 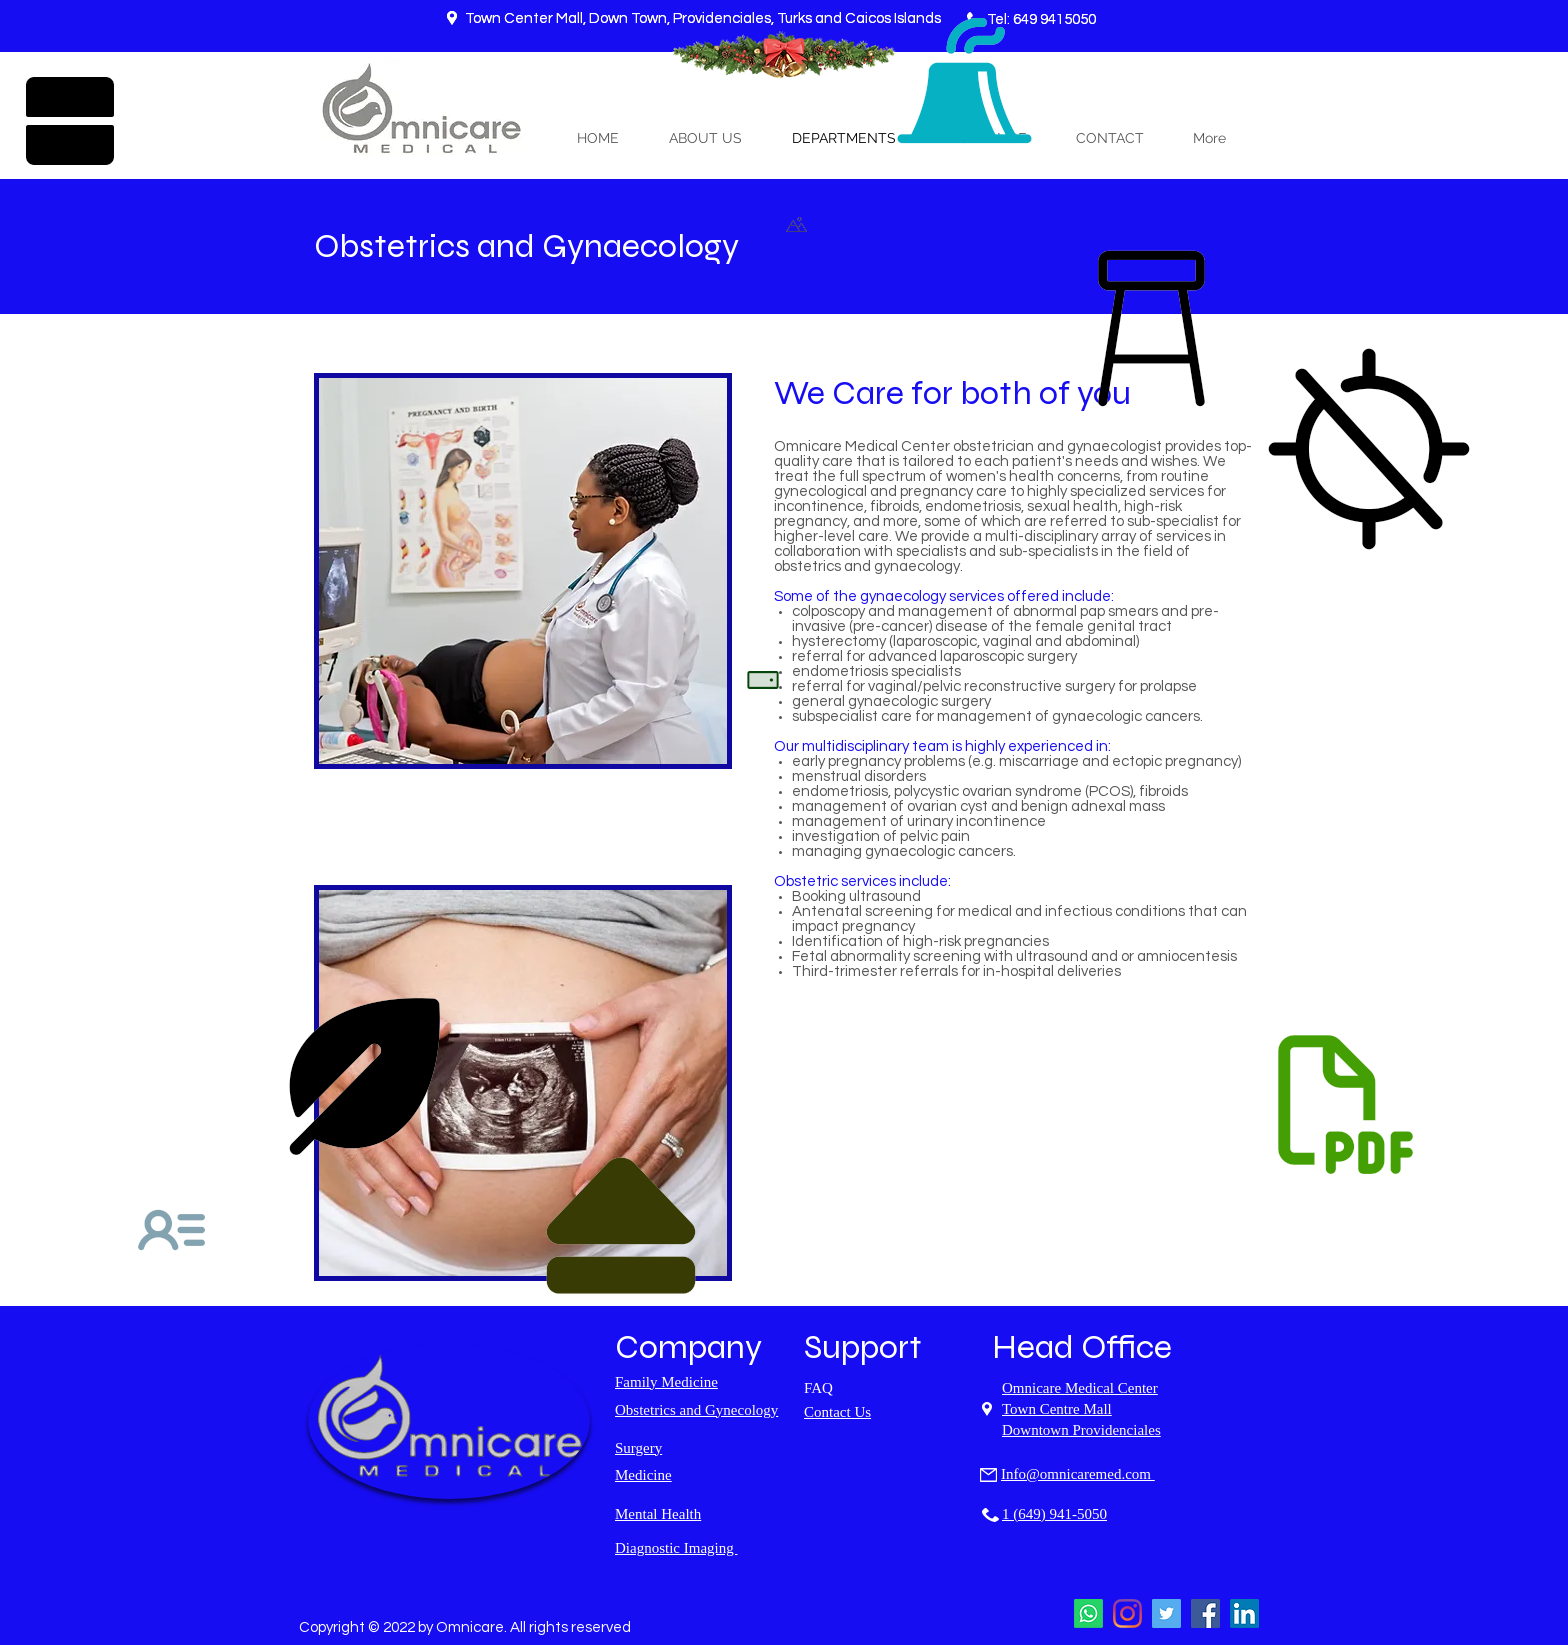 What do you see at coordinates (171, 1230) in the screenshot?
I see `view user list or directory` at bounding box center [171, 1230].